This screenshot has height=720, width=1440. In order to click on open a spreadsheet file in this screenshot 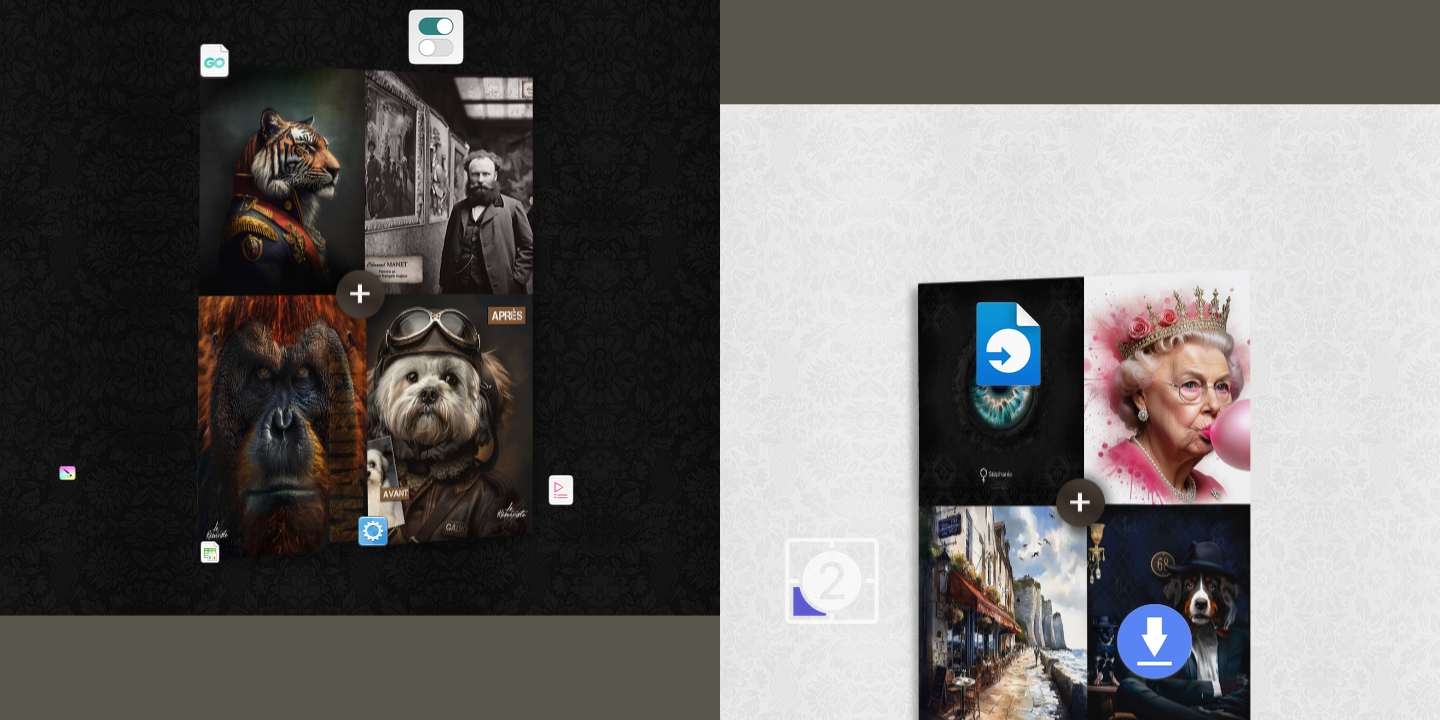, I will do `click(210, 552)`.